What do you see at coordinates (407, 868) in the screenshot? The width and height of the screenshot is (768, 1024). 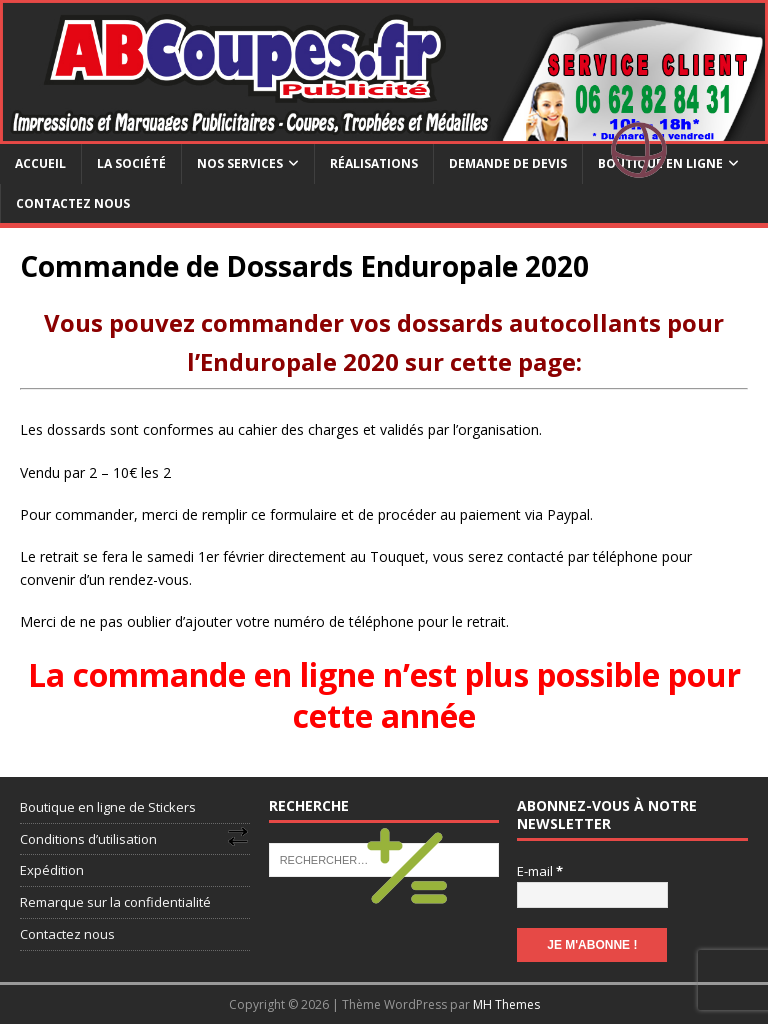 I see `toggle between addition and equals operations` at bounding box center [407, 868].